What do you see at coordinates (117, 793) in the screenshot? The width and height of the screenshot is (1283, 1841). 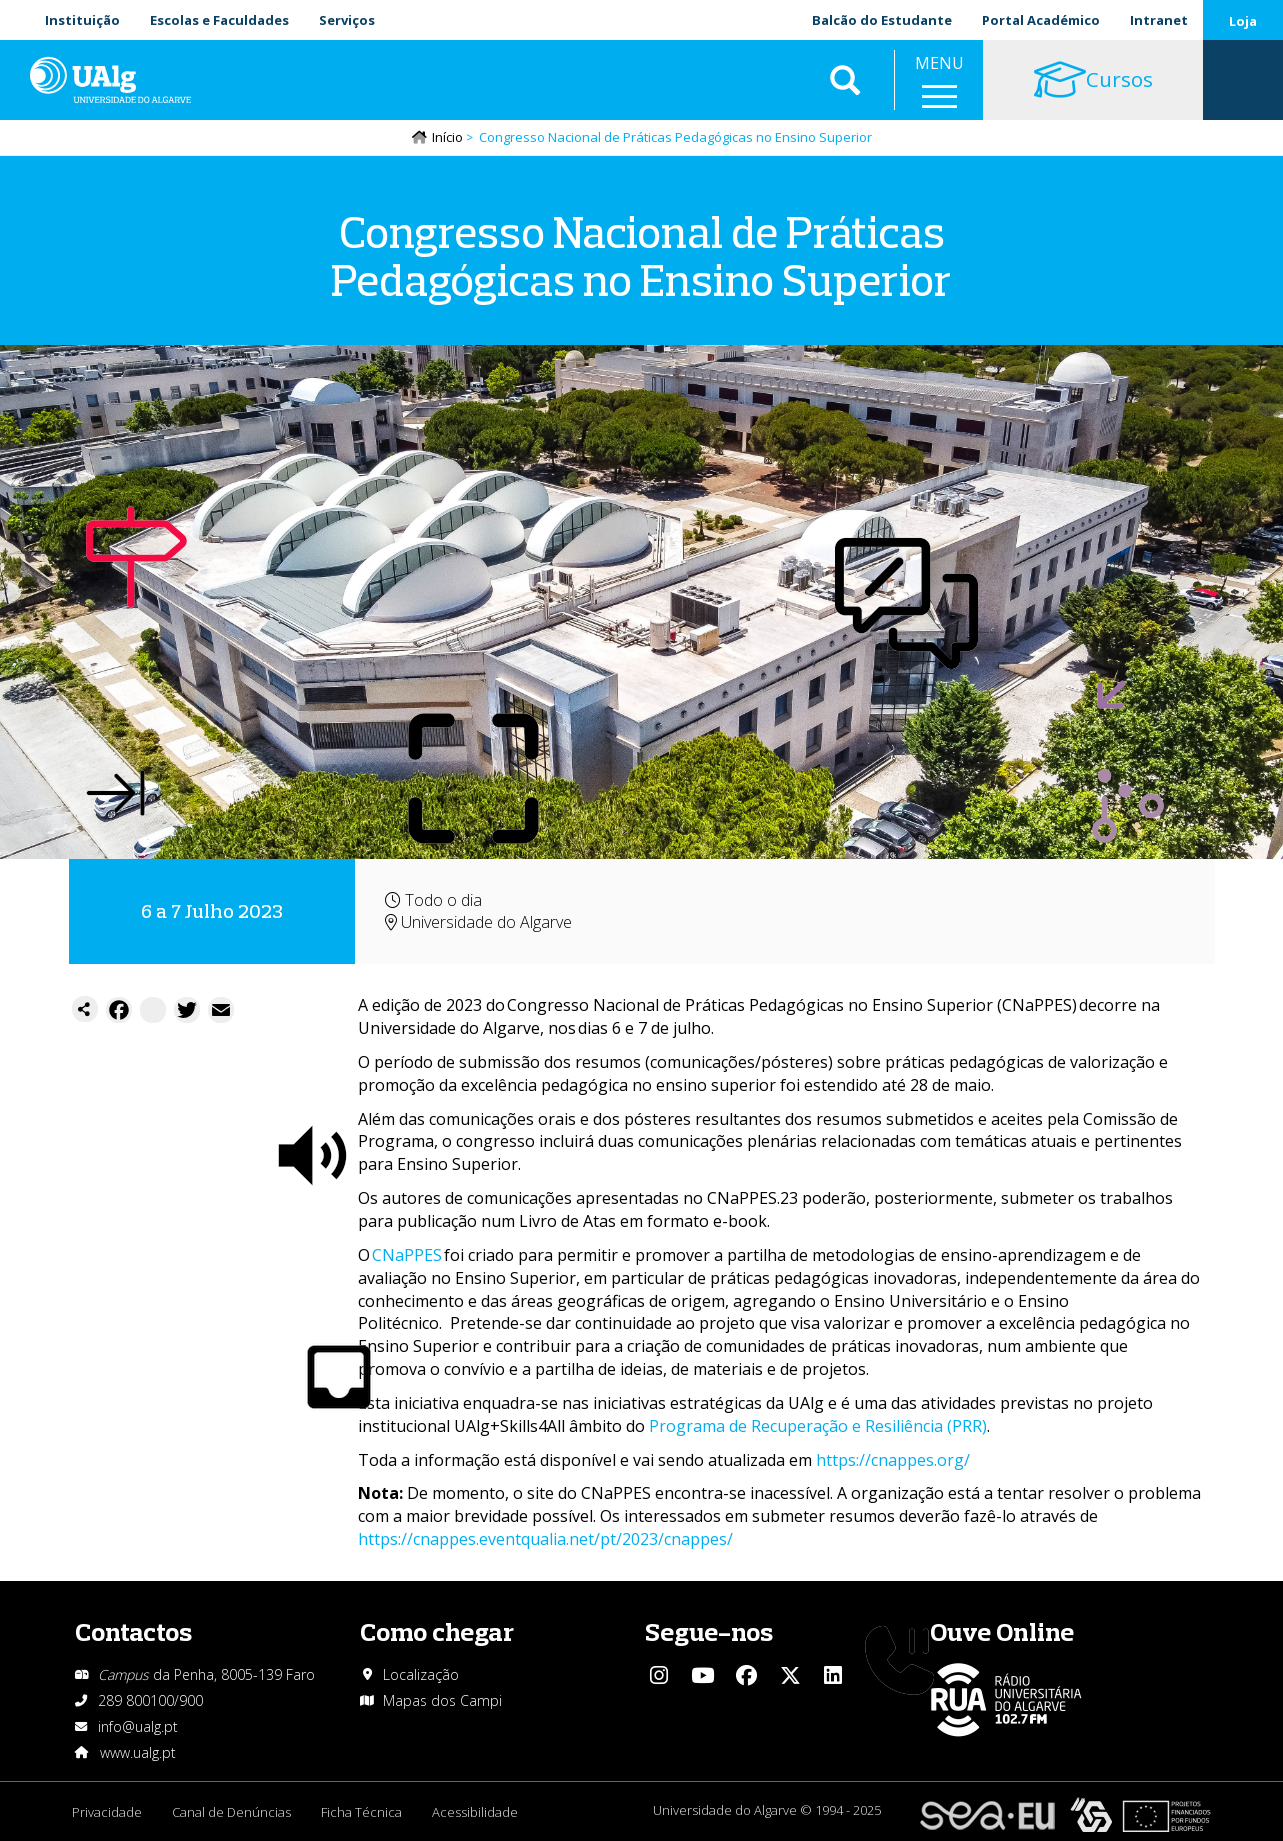 I see `move item to the end of a list` at bounding box center [117, 793].